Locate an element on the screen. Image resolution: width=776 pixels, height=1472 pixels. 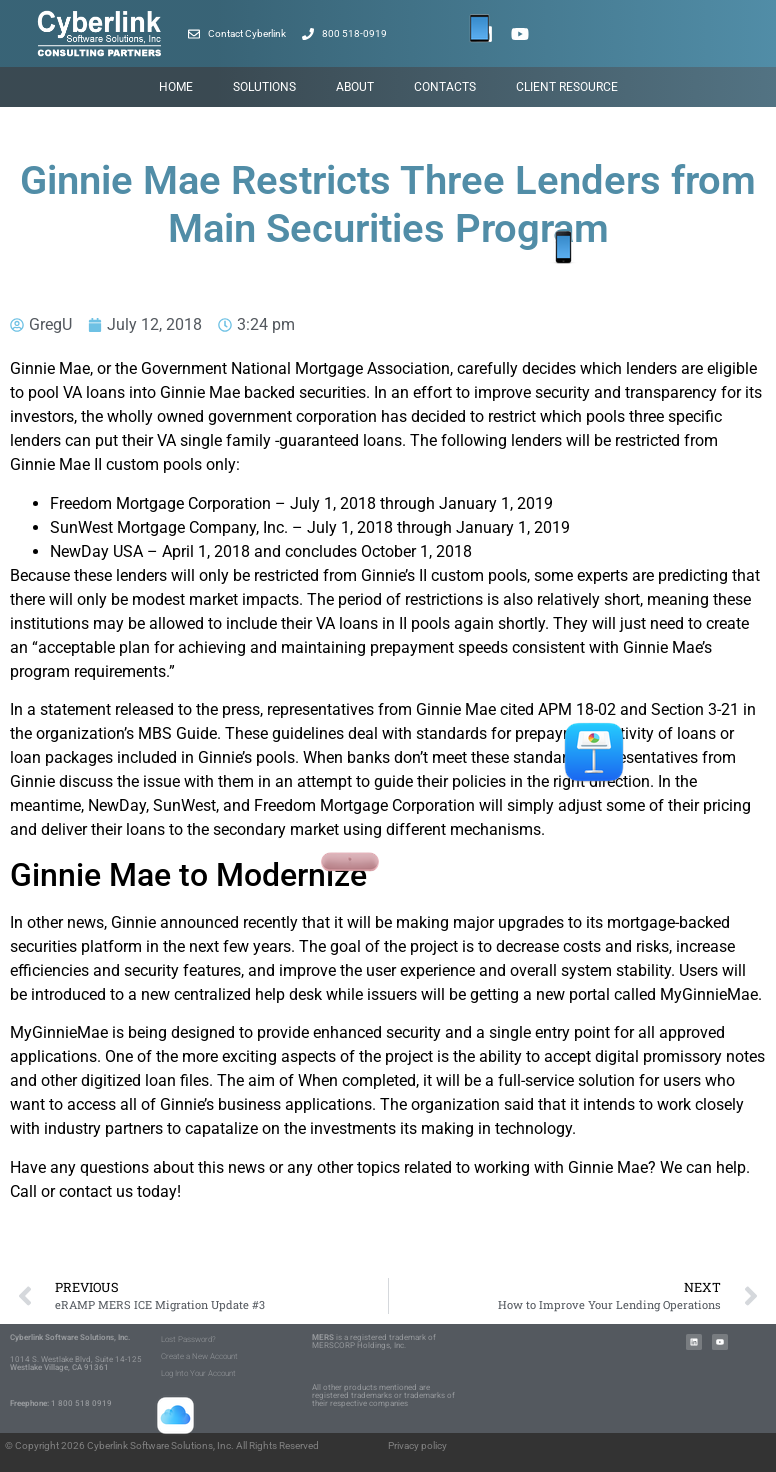
open keynote to create or edit presentations is located at coordinates (594, 752).